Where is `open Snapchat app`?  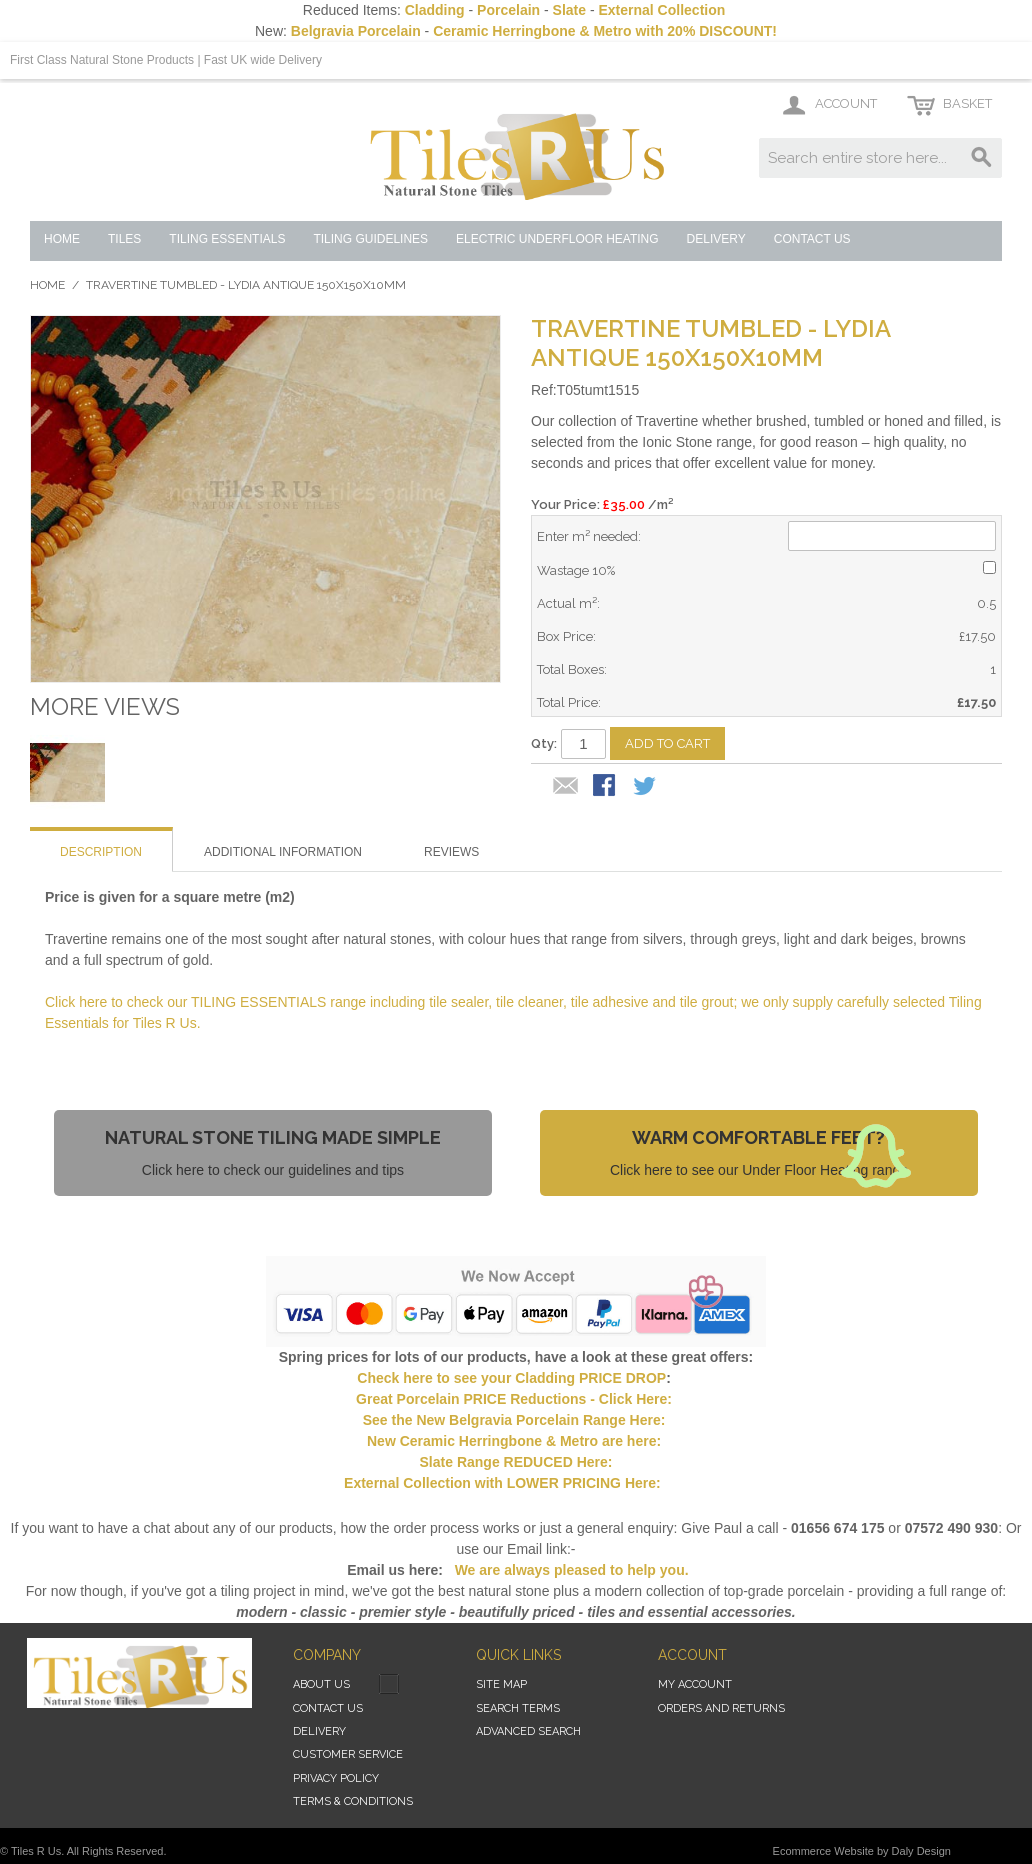 open Snapchat app is located at coordinates (876, 1157).